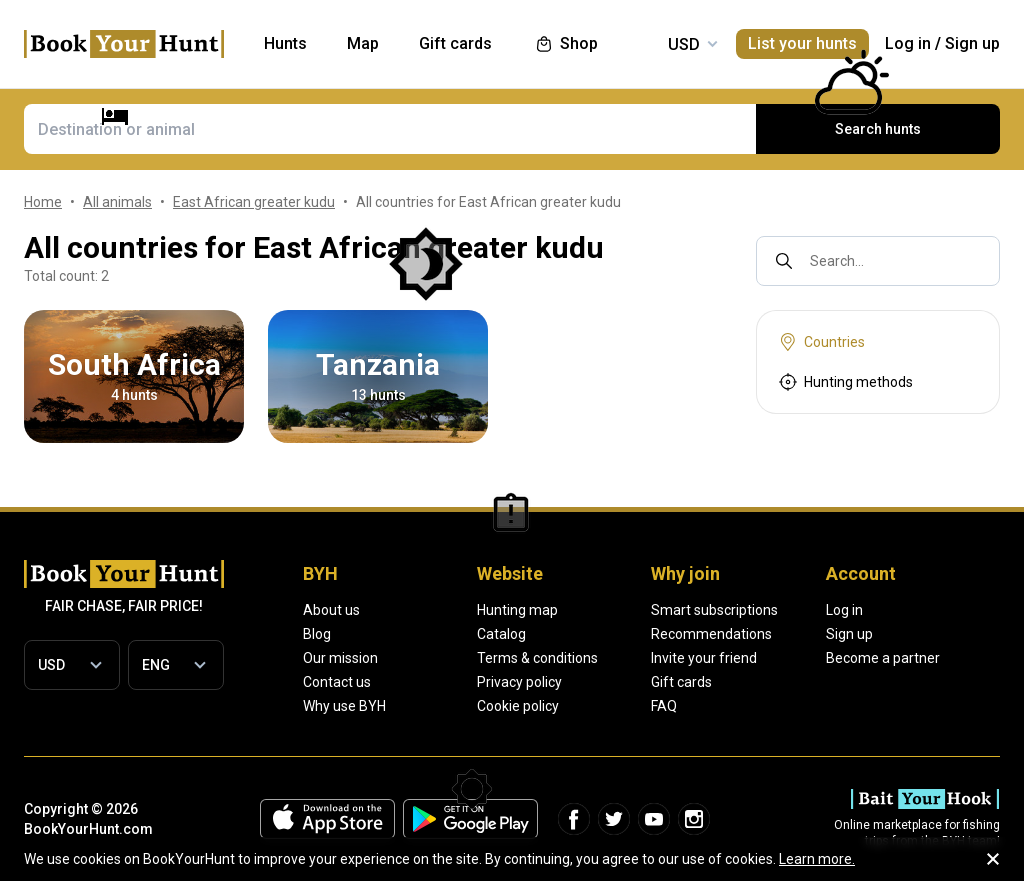  I want to click on toggle dark mode or night theme, so click(426, 264).